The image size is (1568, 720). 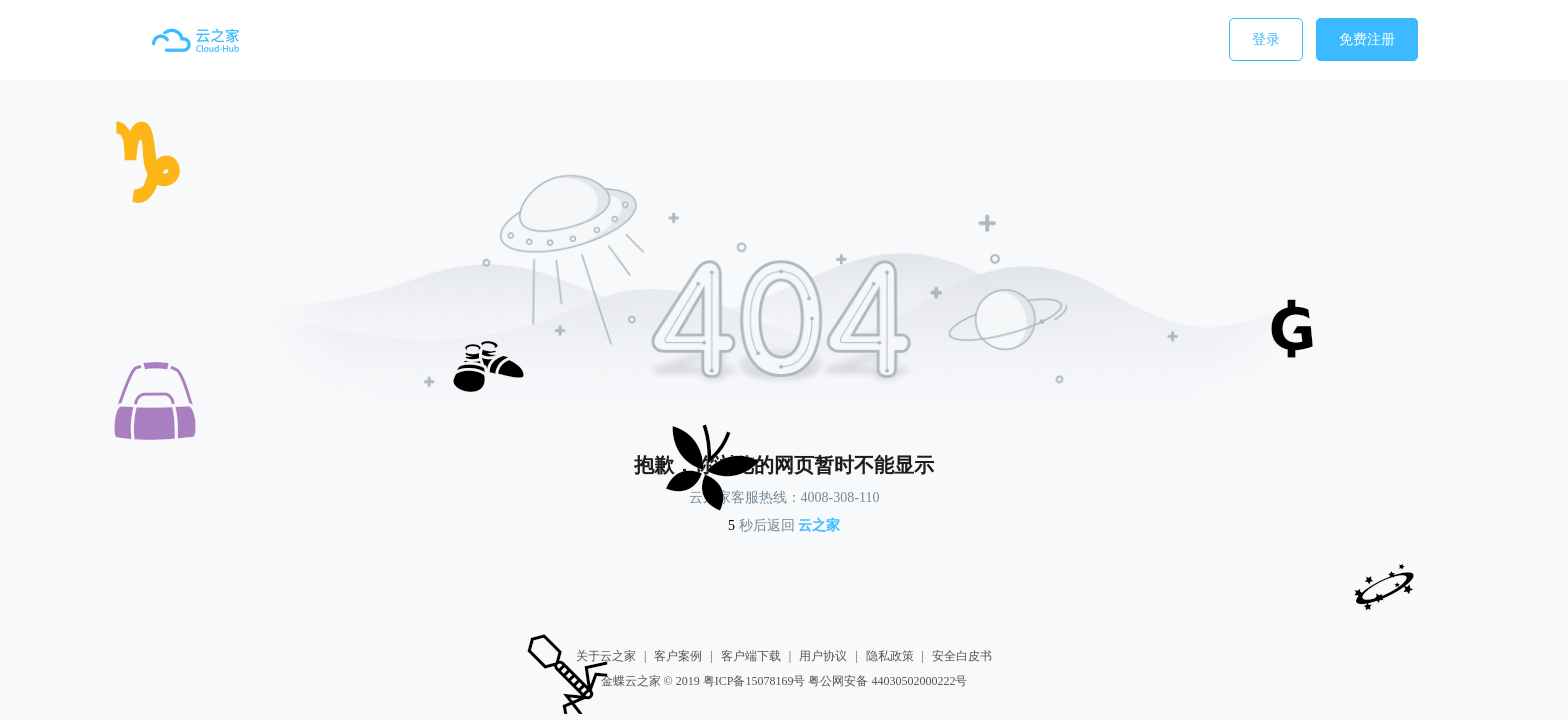 What do you see at coordinates (712, 466) in the screenshot?
I see `nature or wildlife category indicator` at bounding box center [712, 466].